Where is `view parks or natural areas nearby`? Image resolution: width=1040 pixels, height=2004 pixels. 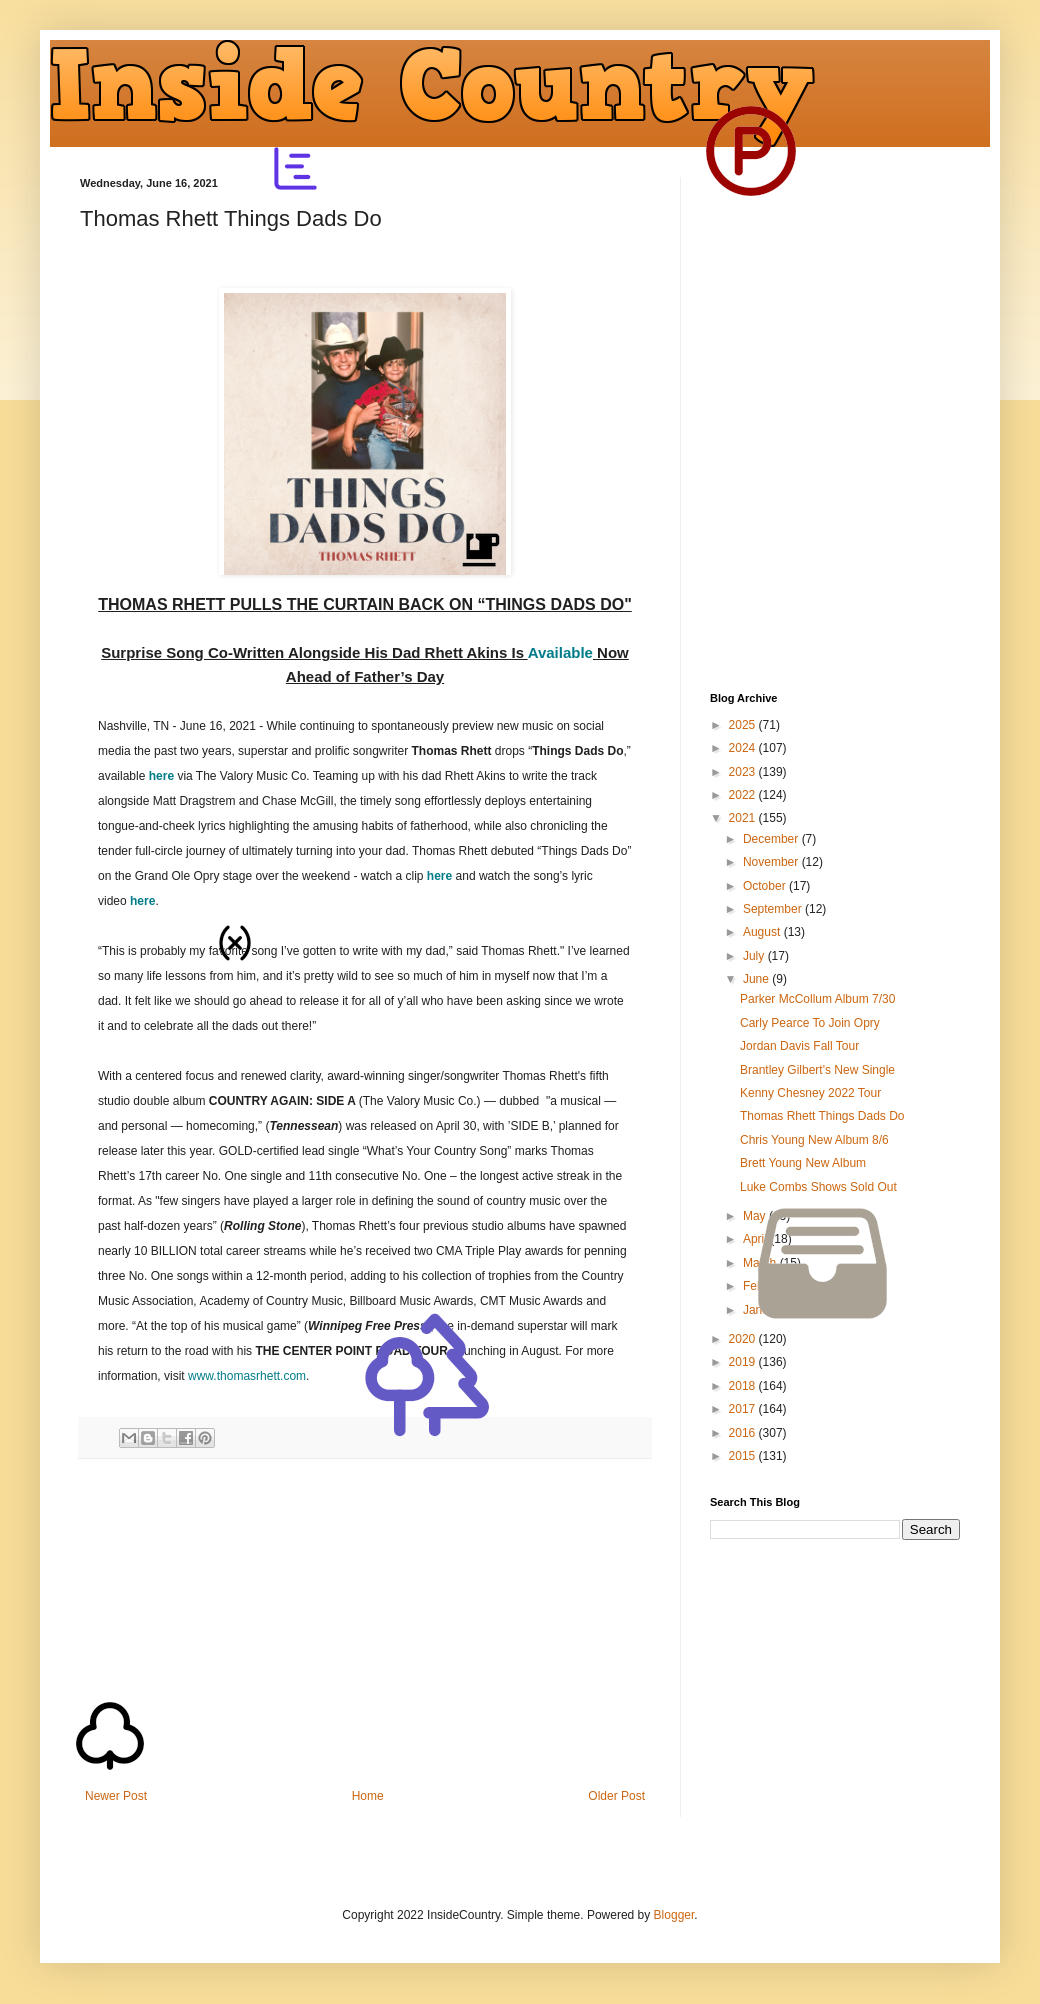
view parks or natural areas nearby is located at coordinates (429, 1372).